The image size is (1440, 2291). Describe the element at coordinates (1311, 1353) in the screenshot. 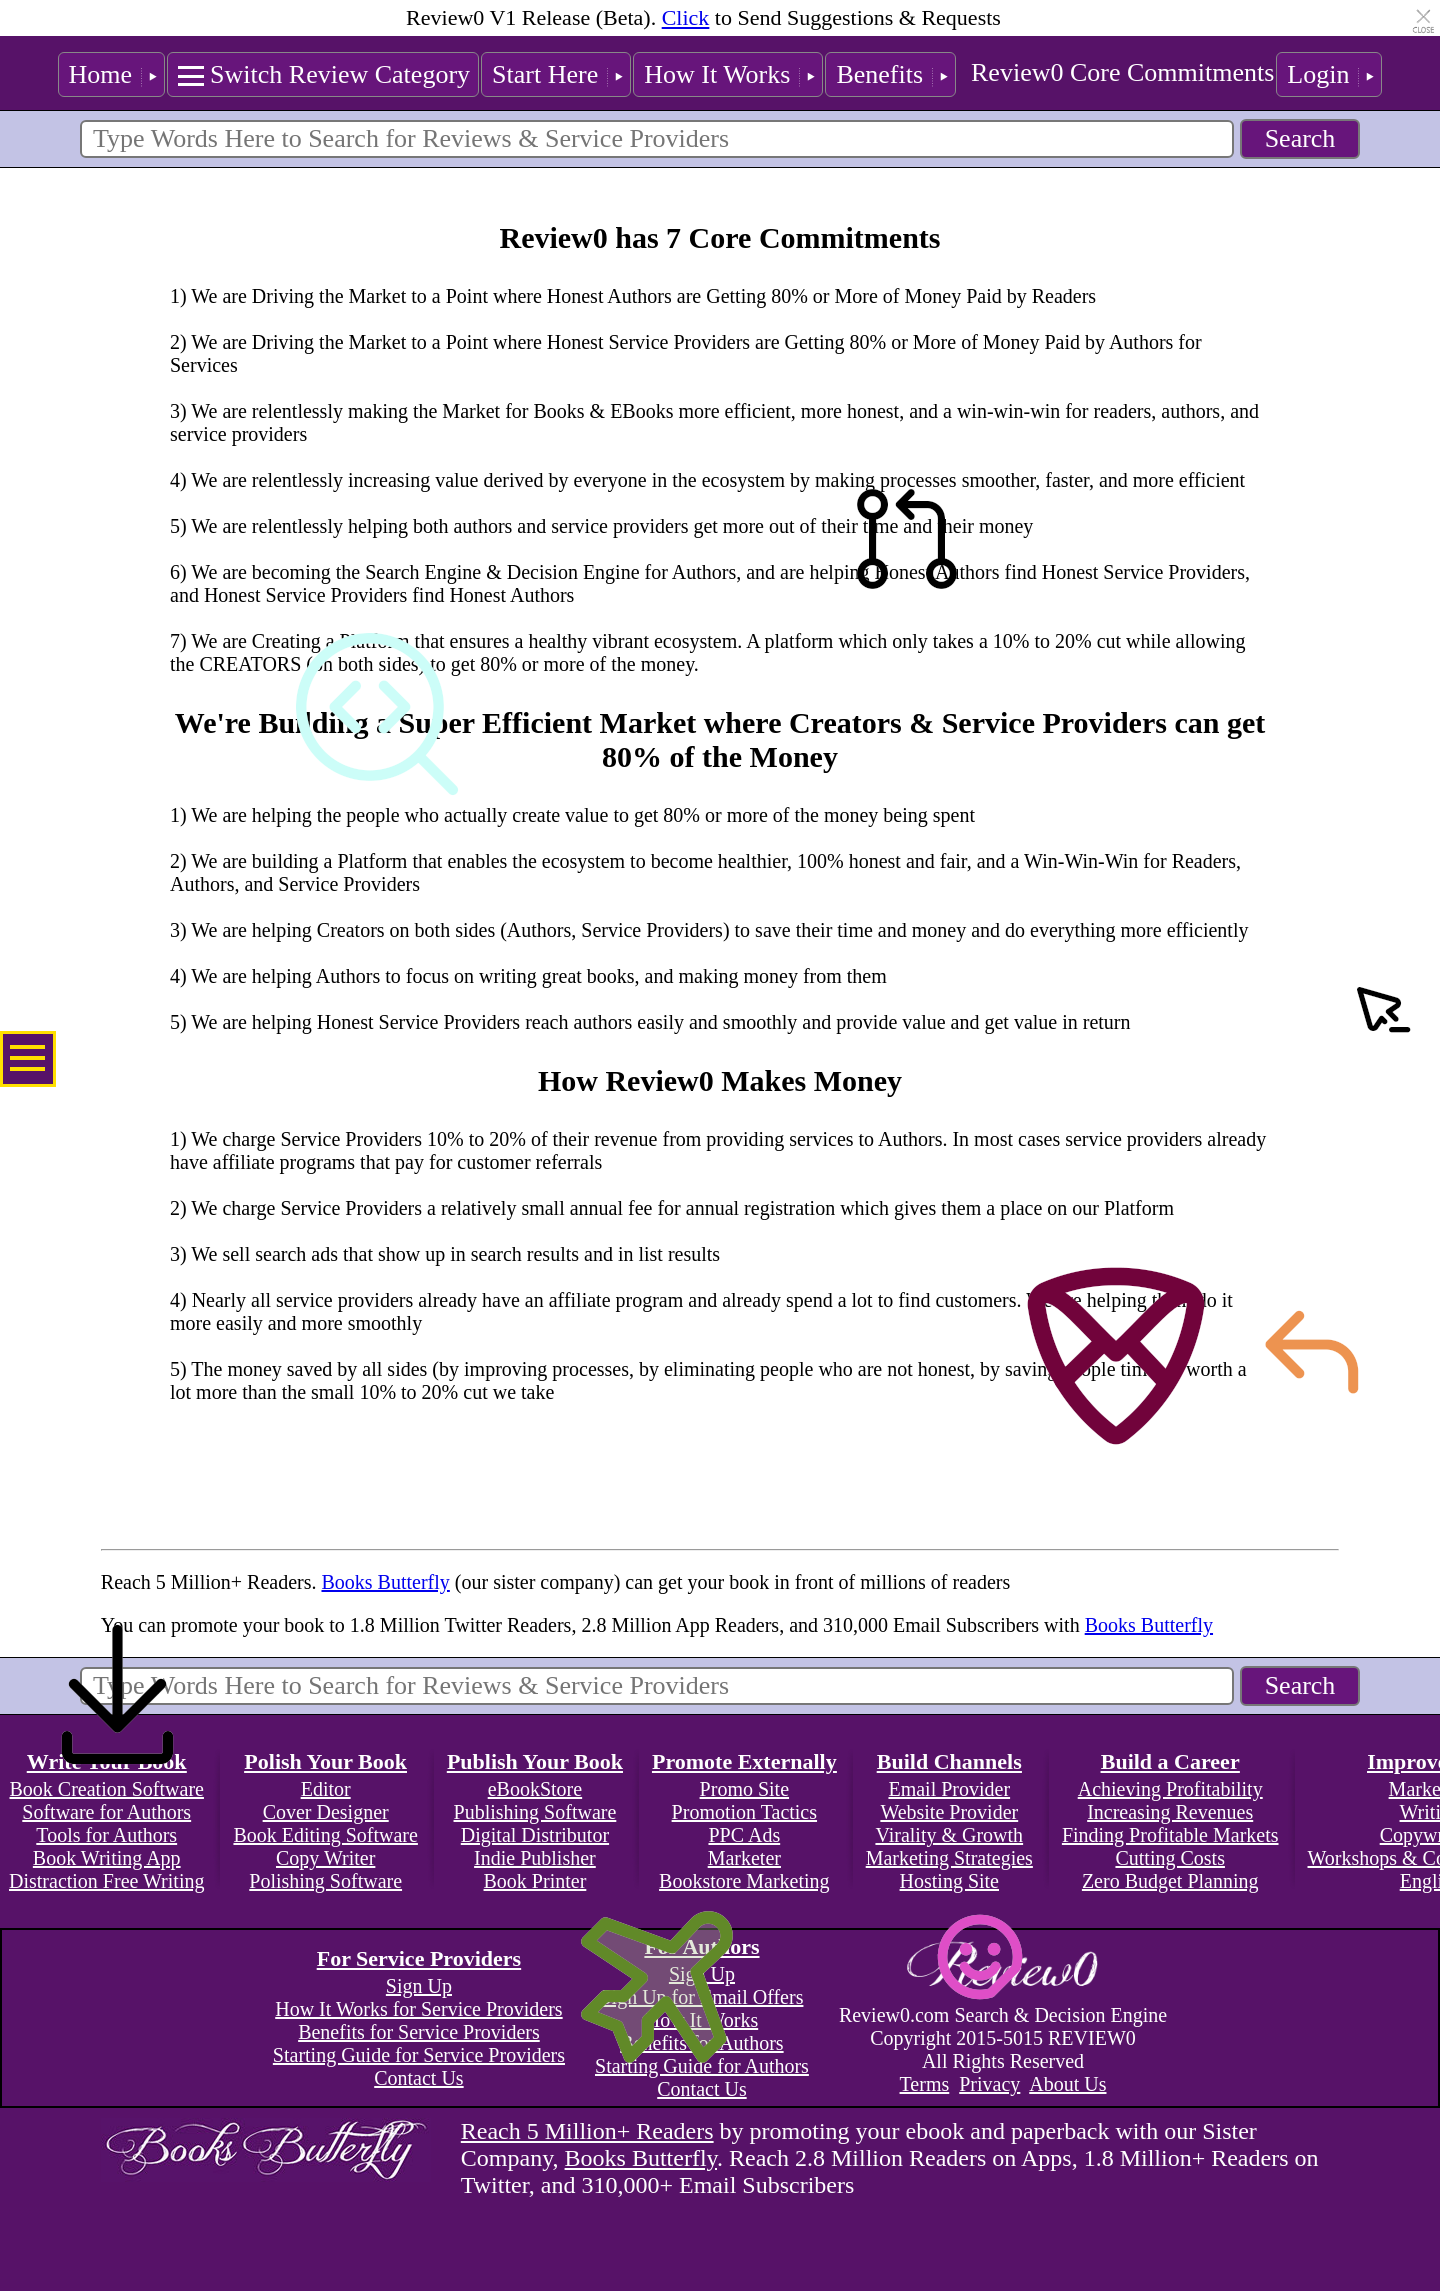

I see `reply to a message or comment` at that location.